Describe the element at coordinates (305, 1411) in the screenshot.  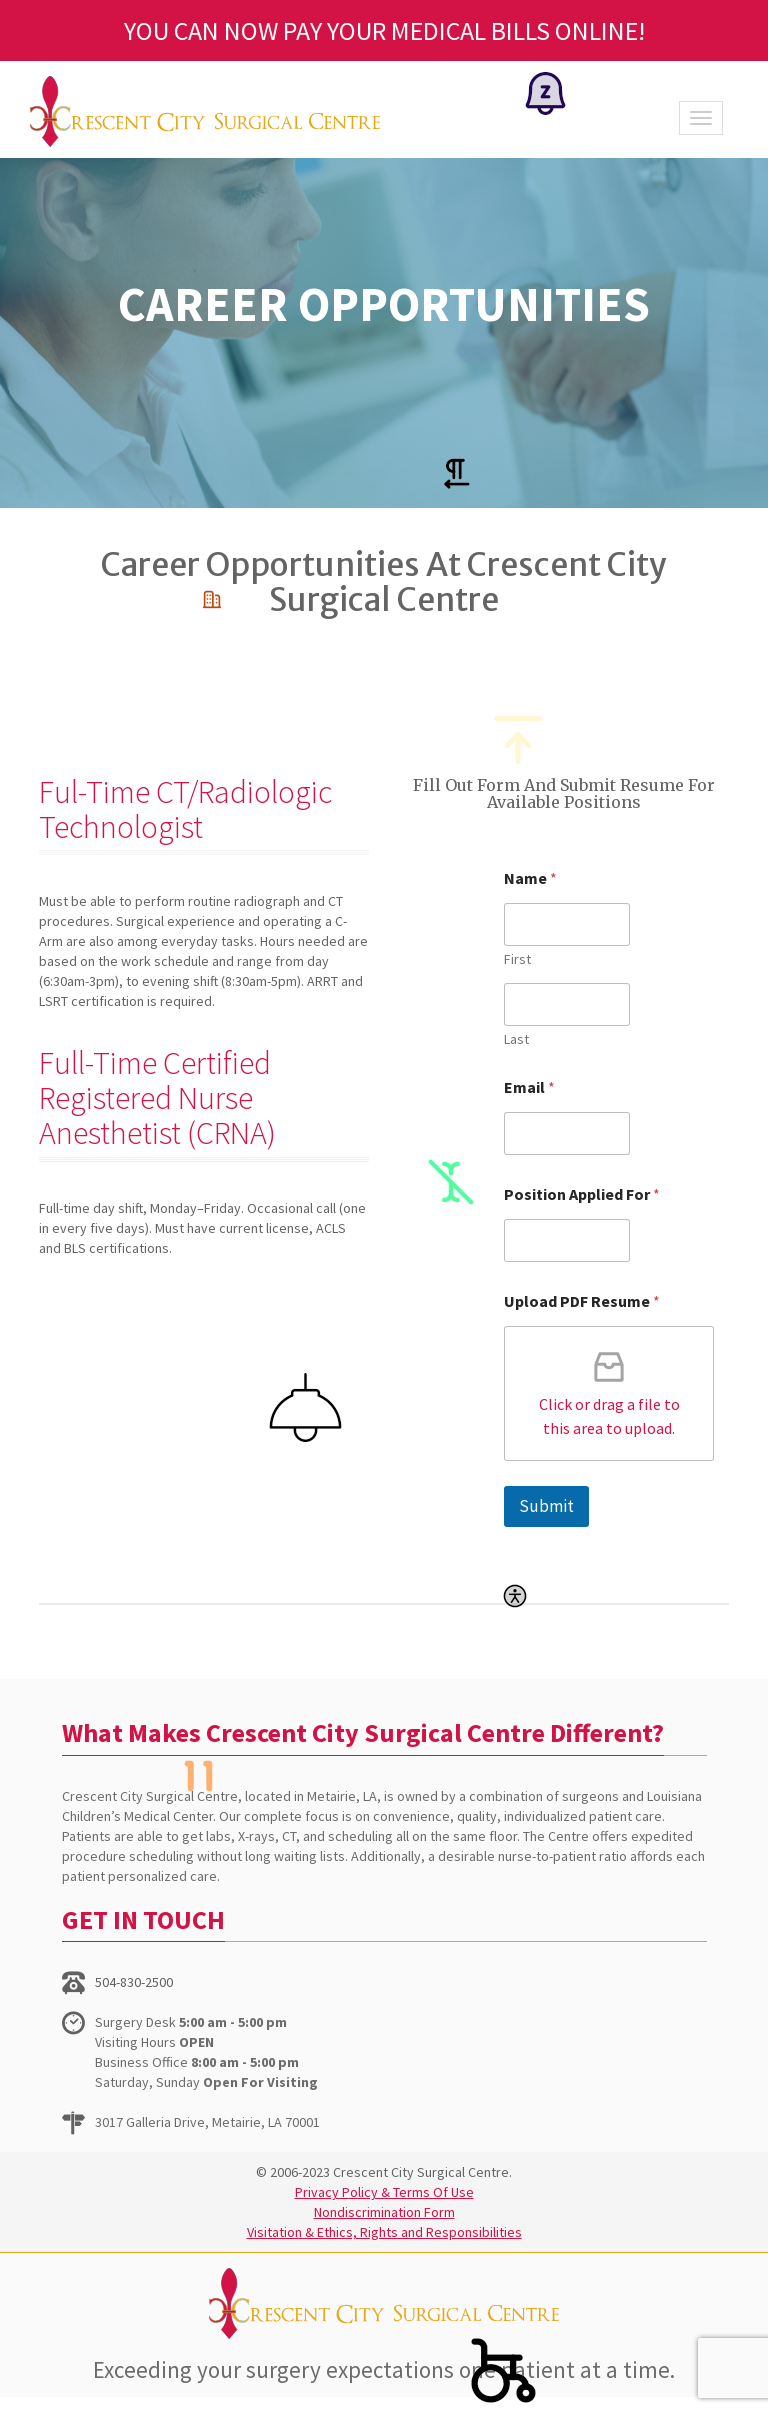
I see `toggle pendant light on/off` at that location.